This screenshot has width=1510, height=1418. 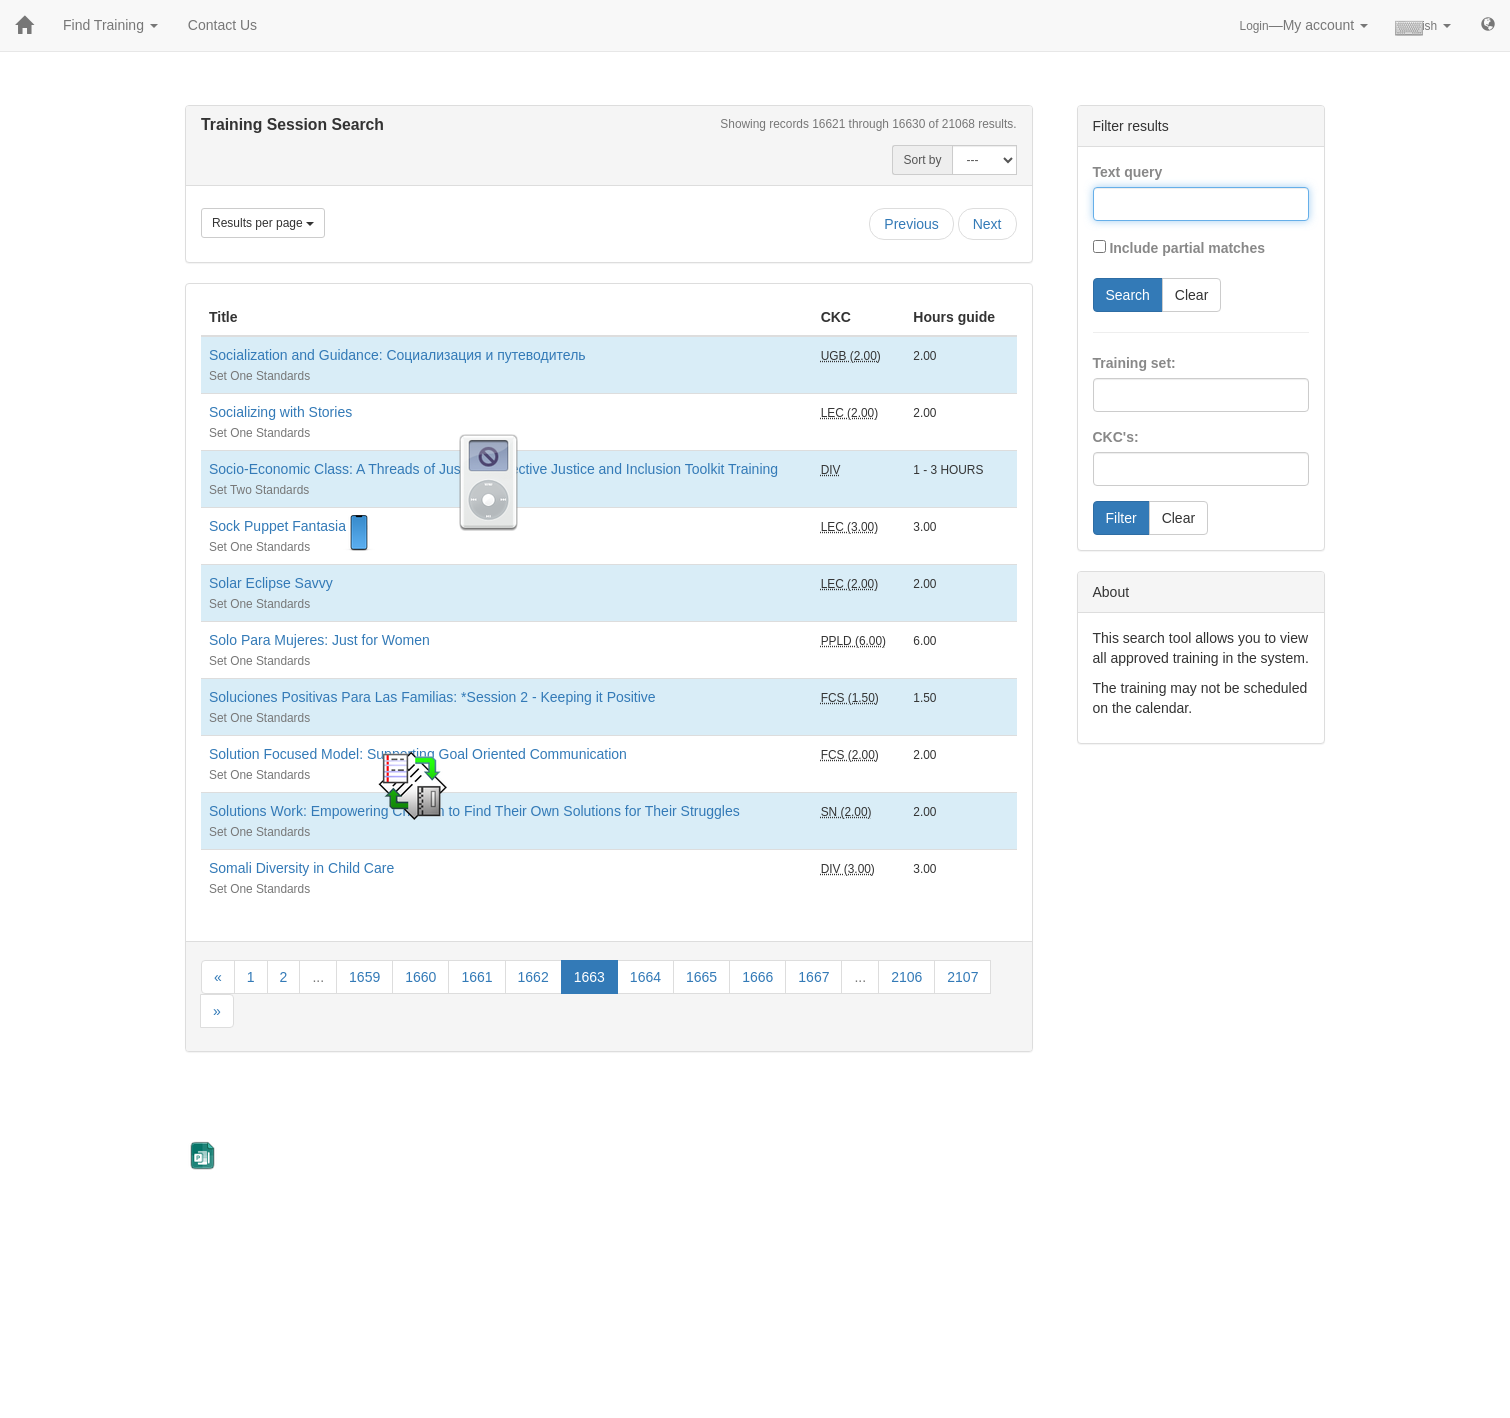 What do you see at coordinates (359, 533) in the screenshot?
I see `iPhone 13 Pro device icon` at bounding box center [359, 533].